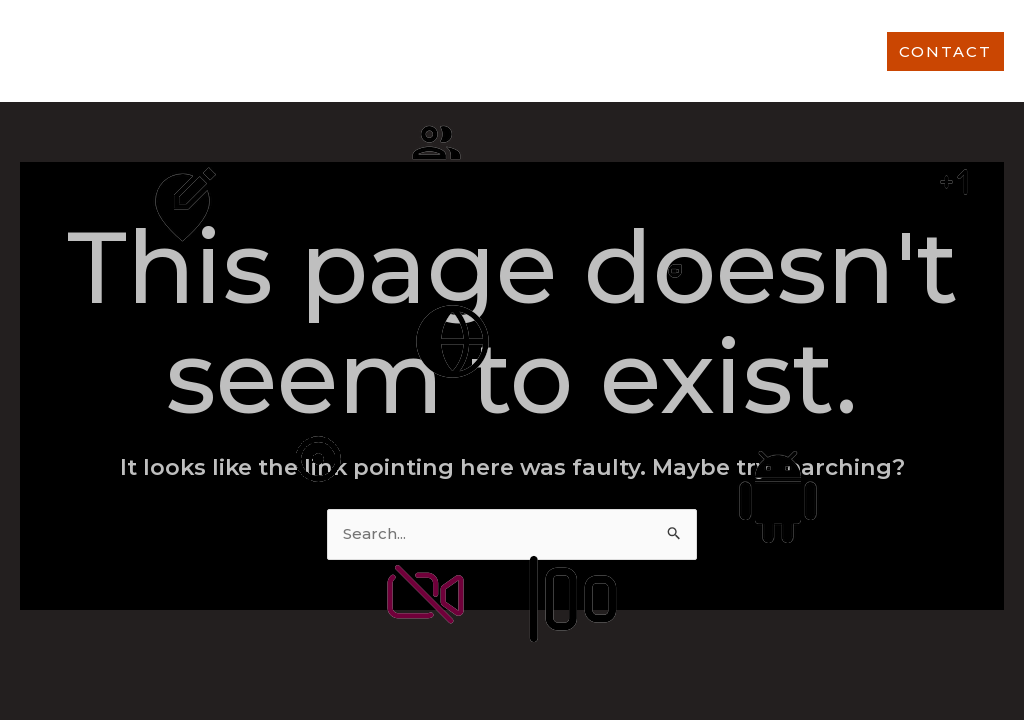 The image size is (1024, 720). I want to click on switch to global or worldwide view, so click(452, 341).